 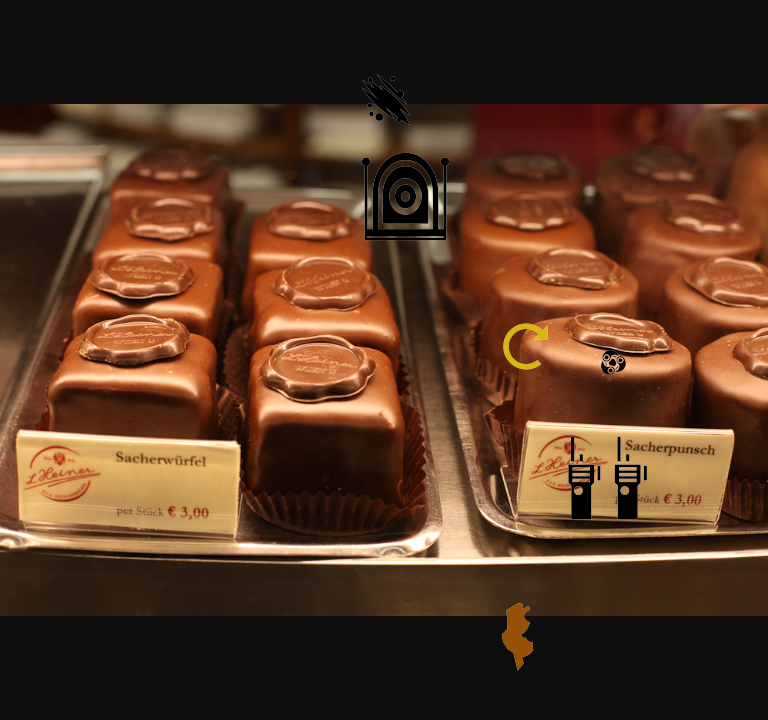 What do you see at coordinates (387, 99) in the screenshot?
I see `indicates speed or quick movement in a game` at bounding box center [387, 99].